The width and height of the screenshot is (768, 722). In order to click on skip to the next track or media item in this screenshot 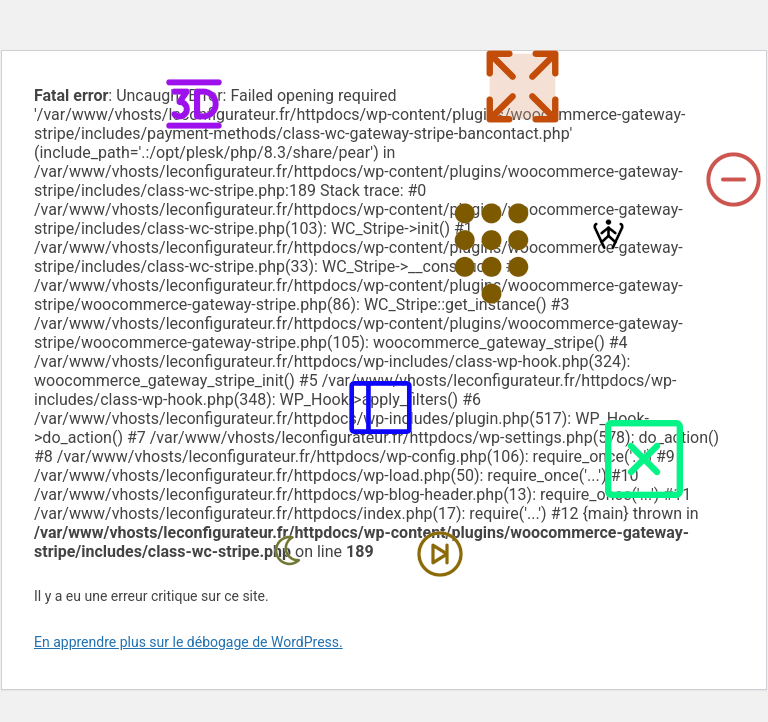, I will do `click(440, 554)`.